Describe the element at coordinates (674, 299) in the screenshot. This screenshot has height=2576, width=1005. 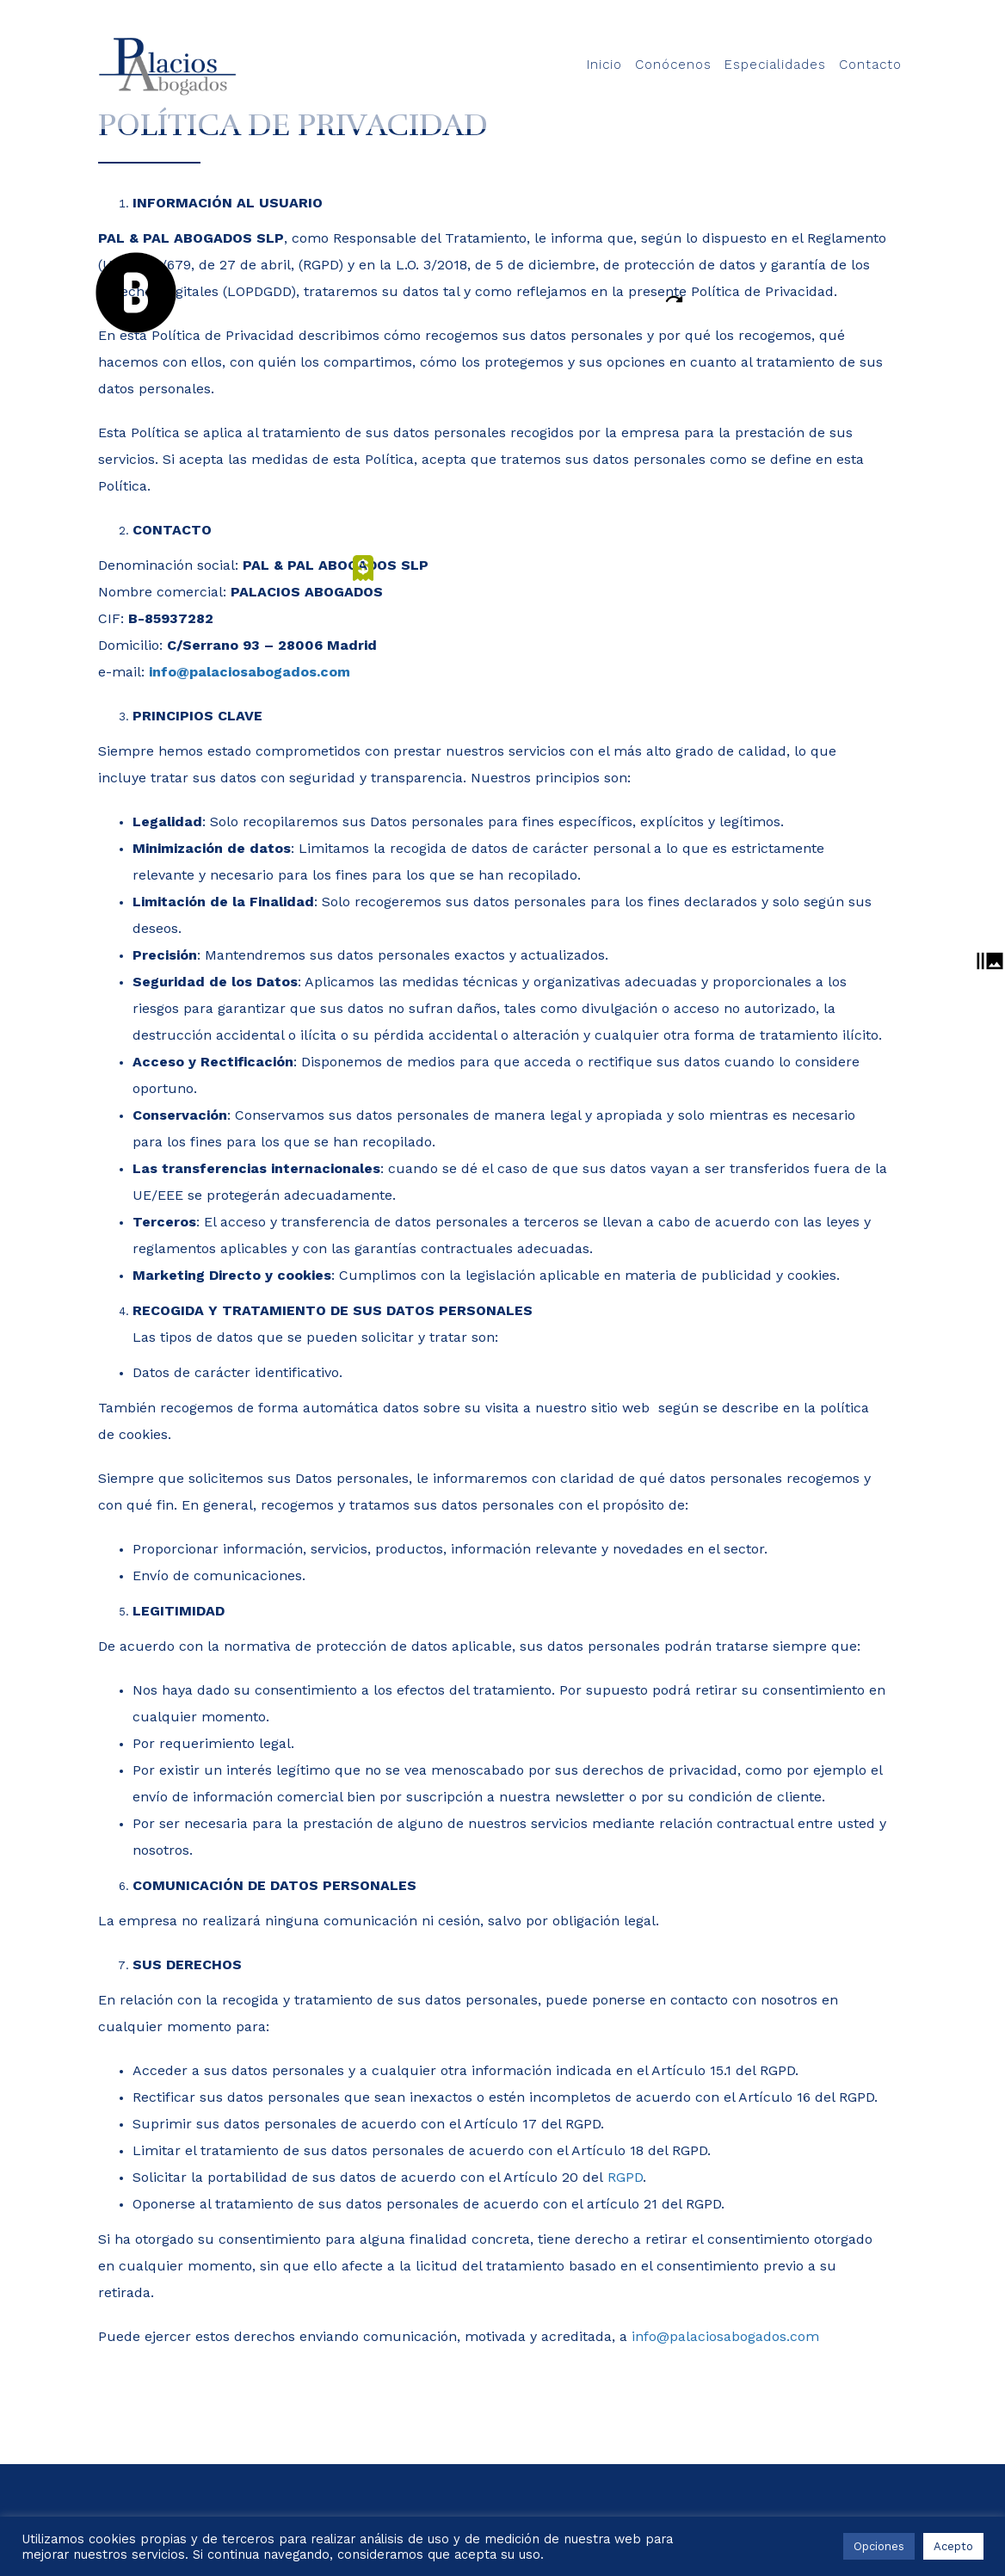
I see `redo the last undone action` at that location.